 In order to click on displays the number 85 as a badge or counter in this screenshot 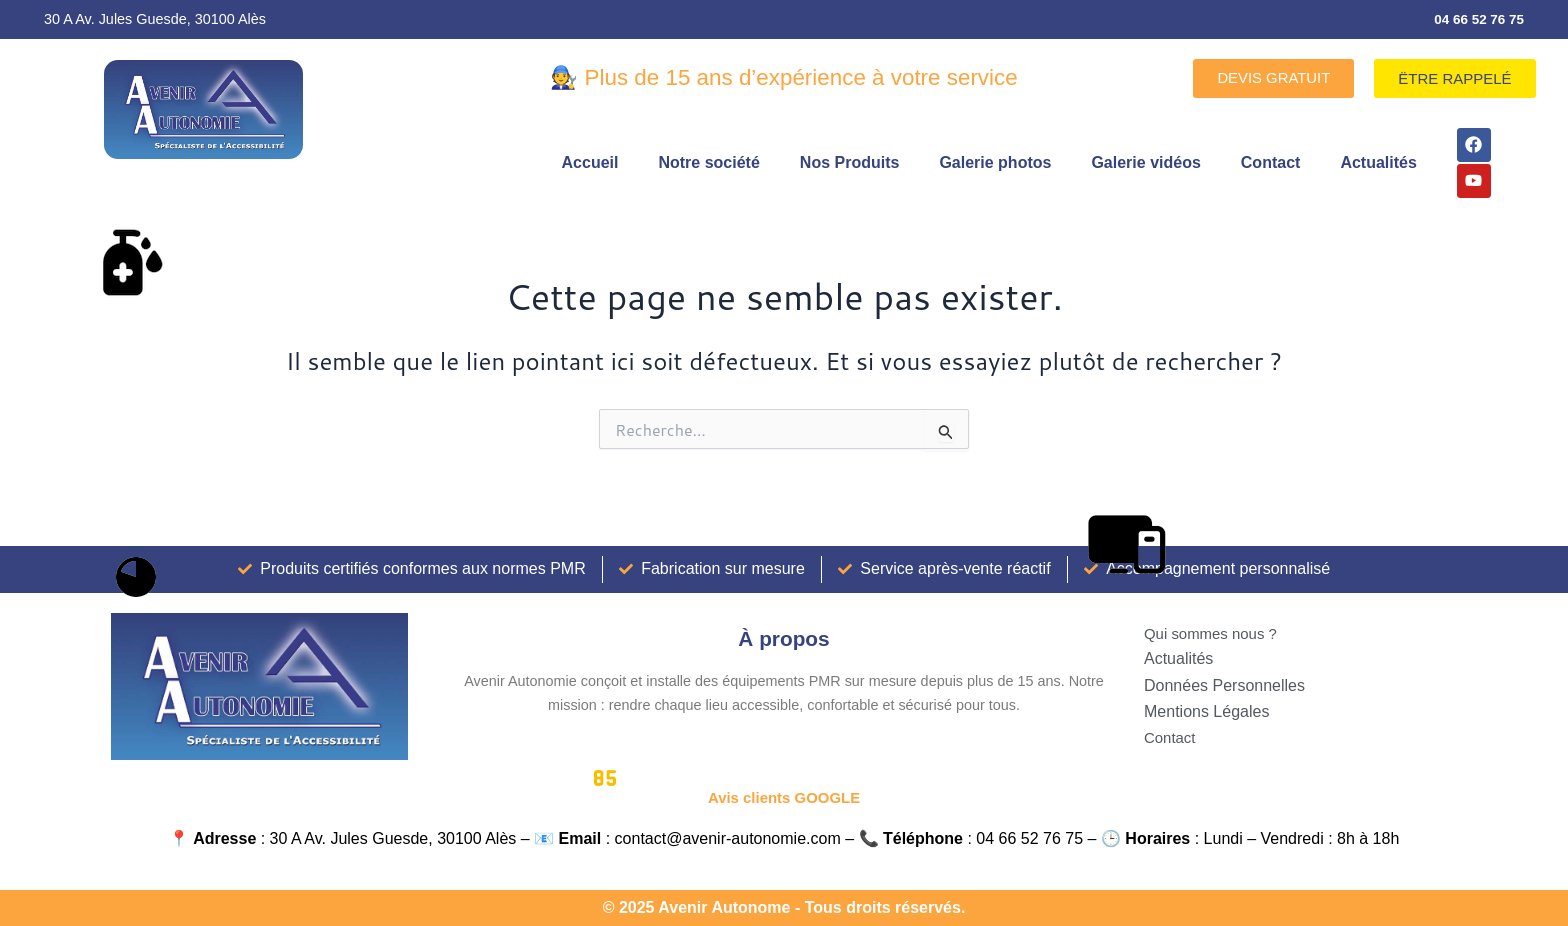, I will do `click(605, 778)`.